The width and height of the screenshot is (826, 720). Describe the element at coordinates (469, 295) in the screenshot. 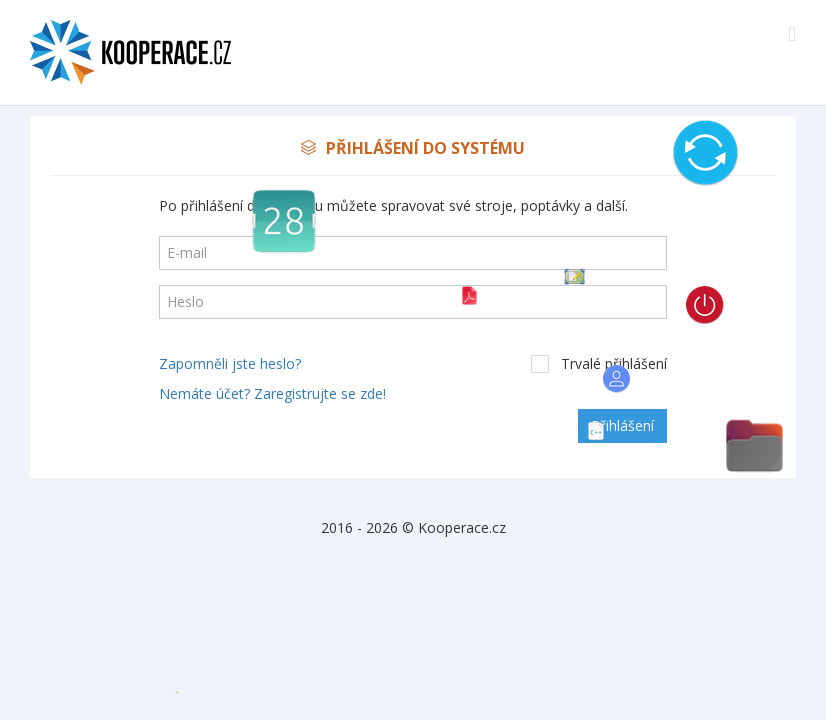

I see `open a compressed pdf document` at that location.